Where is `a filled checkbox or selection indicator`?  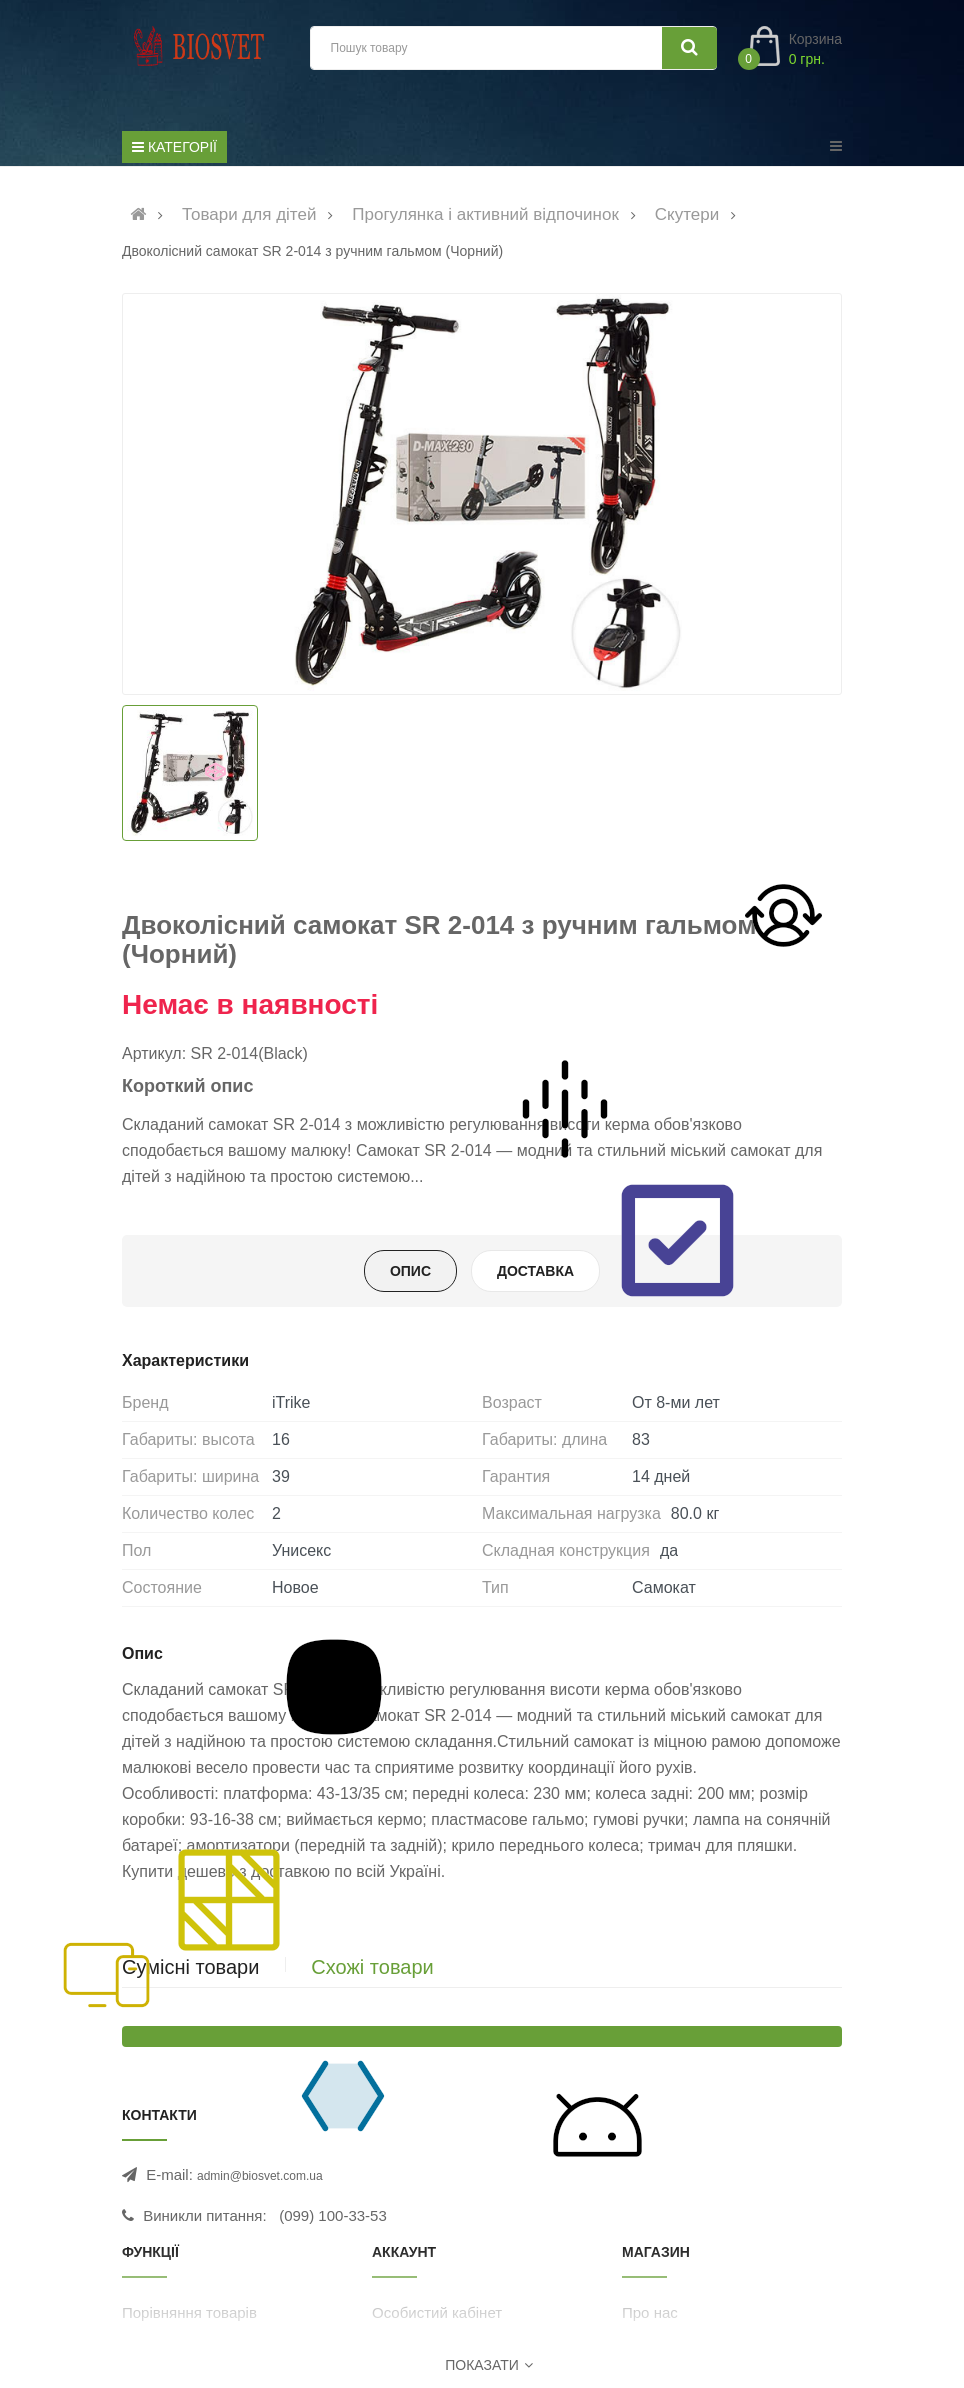
a filled checkbox or selection indicator is located at coordinates (334, 1687).